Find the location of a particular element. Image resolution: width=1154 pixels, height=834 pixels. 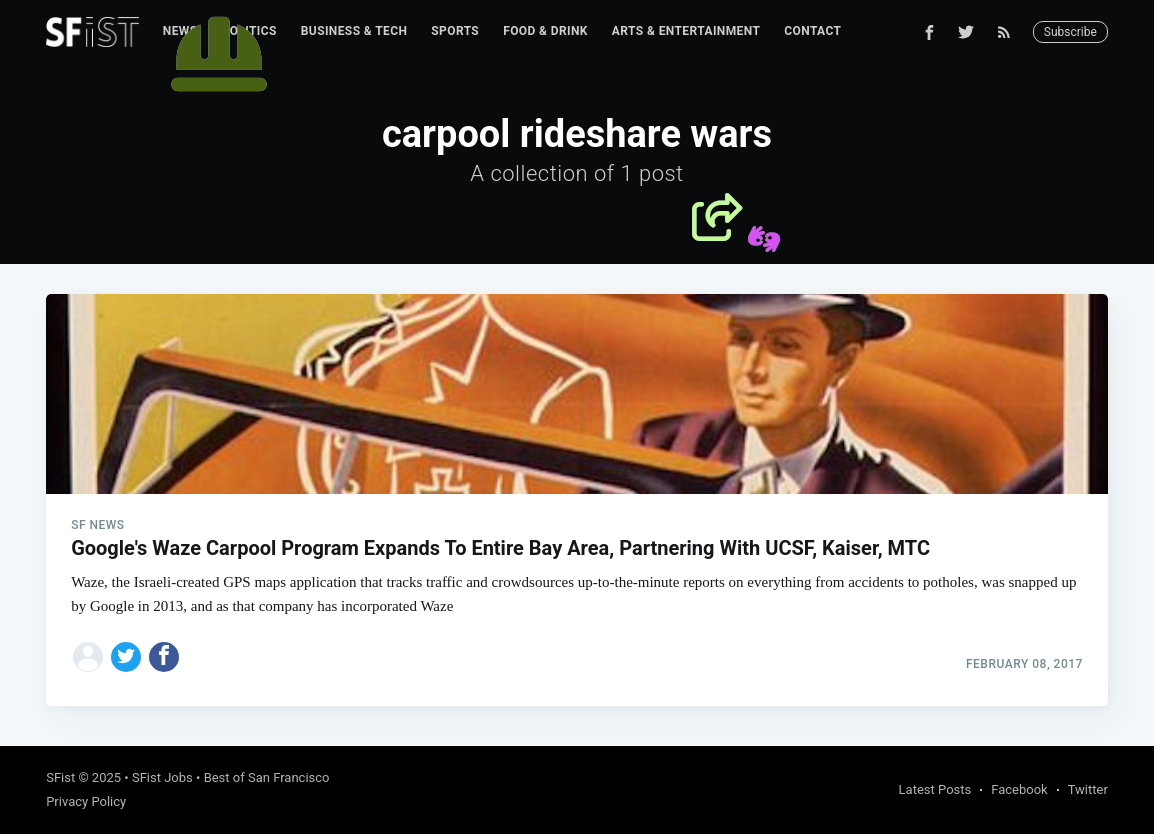

share this content is located at coordinates (716, 217).